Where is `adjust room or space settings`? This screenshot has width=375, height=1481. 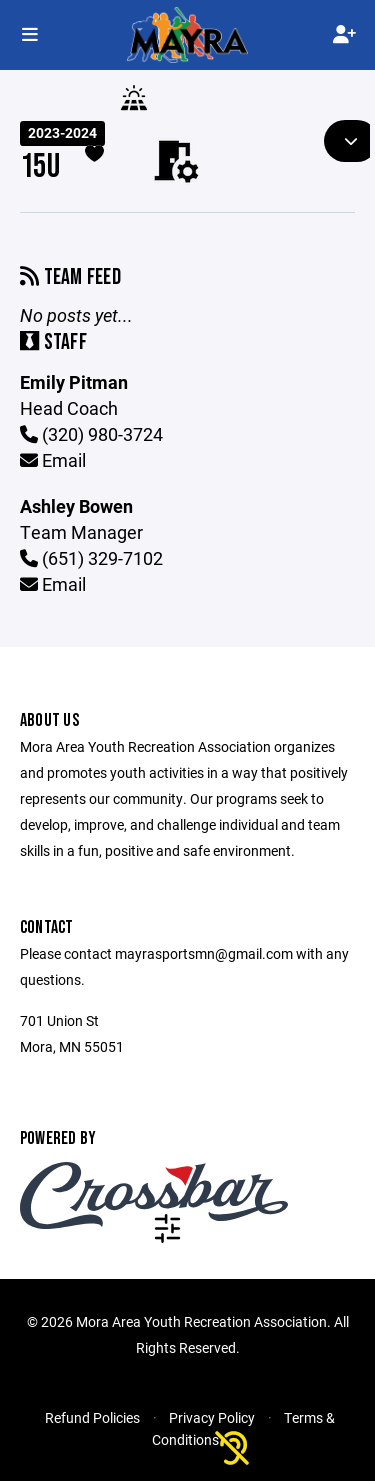
adjust room or space settings is located at coordinates (174, 160).